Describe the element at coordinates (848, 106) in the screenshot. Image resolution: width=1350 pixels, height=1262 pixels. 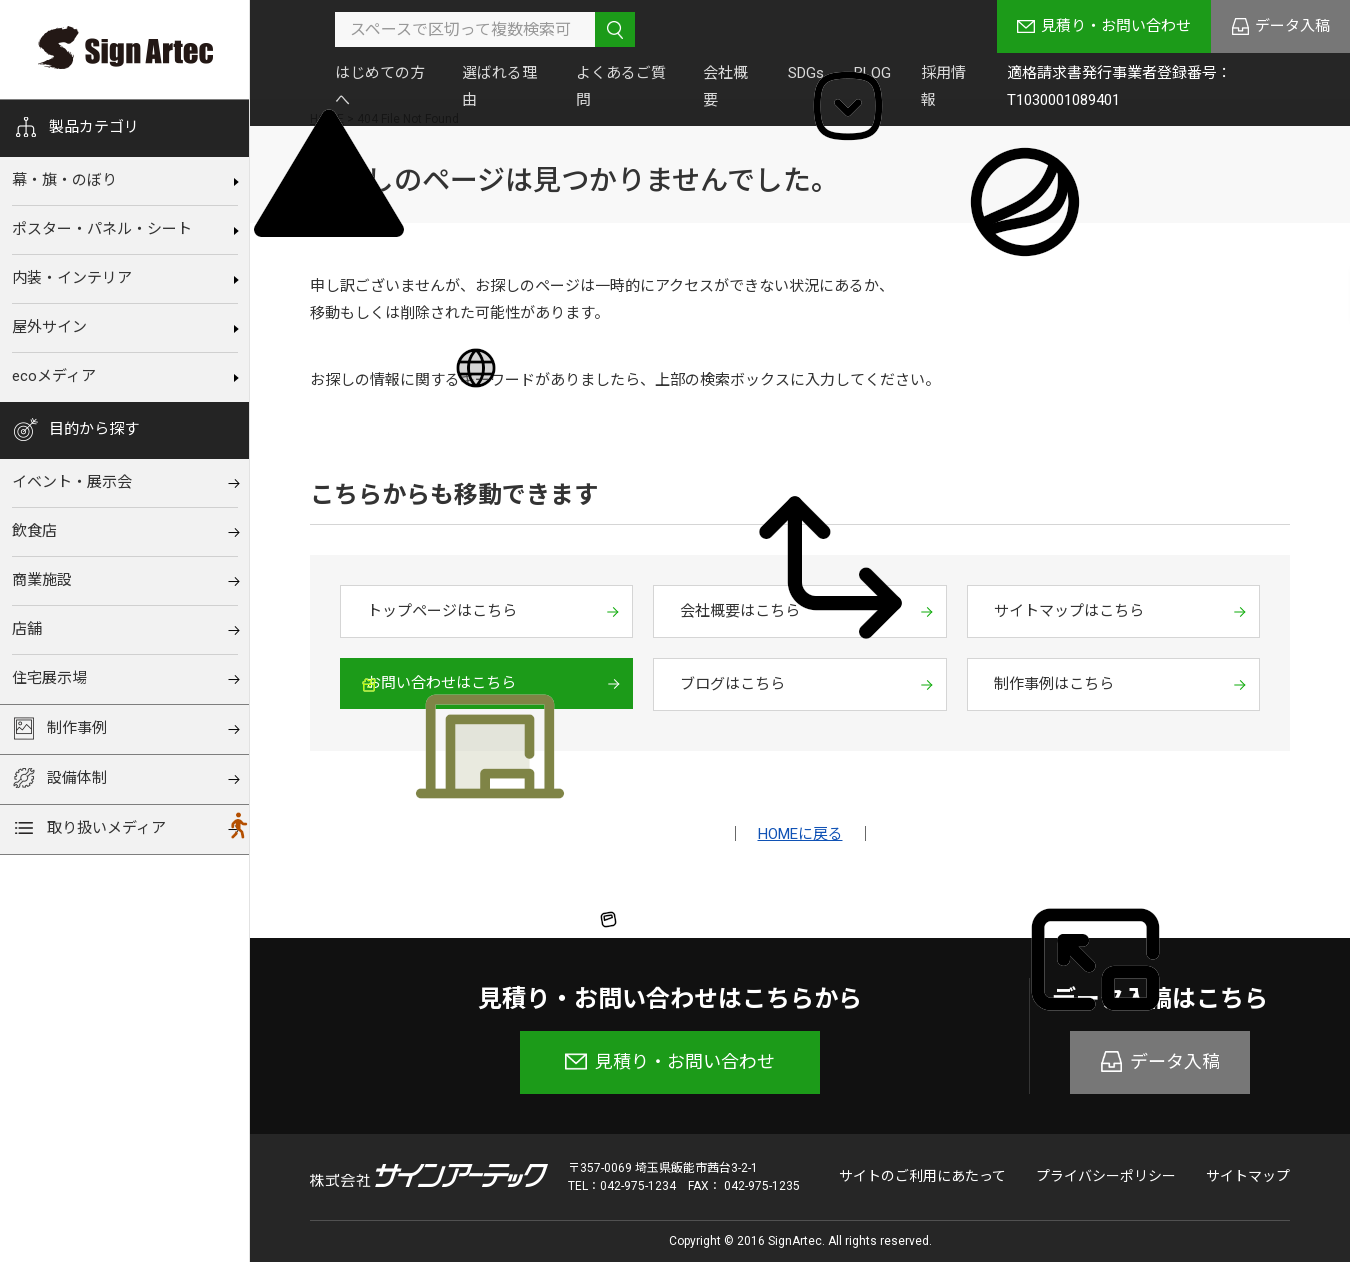
I see `expand dropdown menu or content` at that location.